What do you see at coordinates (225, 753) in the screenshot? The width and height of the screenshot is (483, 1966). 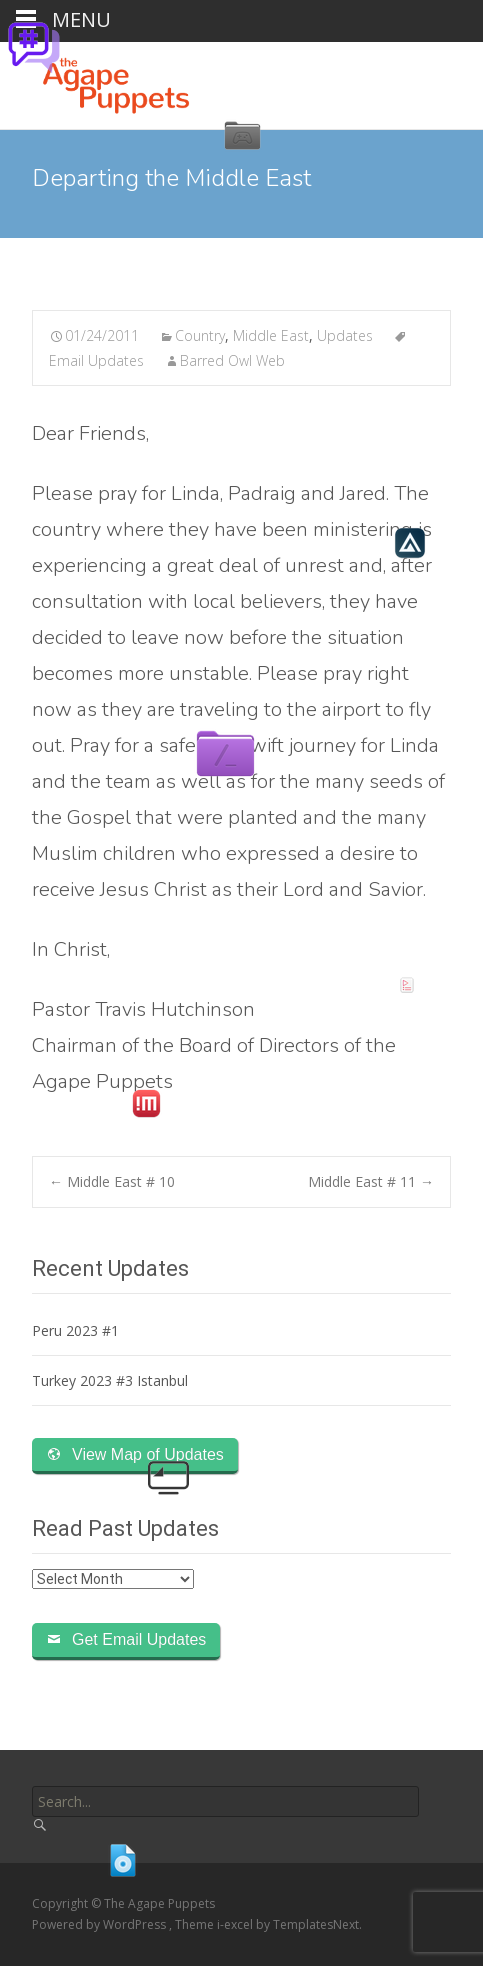 I see `access the root directory` at bounding box center [225, 753].